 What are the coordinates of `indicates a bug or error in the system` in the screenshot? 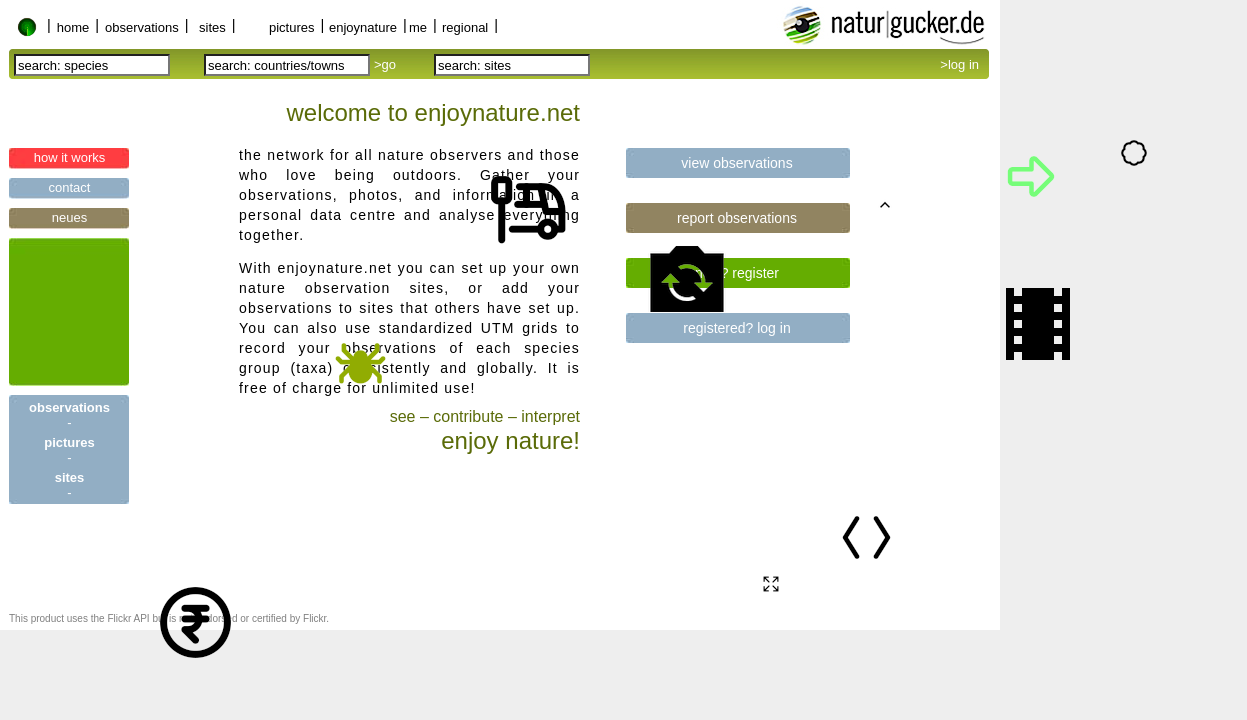 It's located at (360, 364).